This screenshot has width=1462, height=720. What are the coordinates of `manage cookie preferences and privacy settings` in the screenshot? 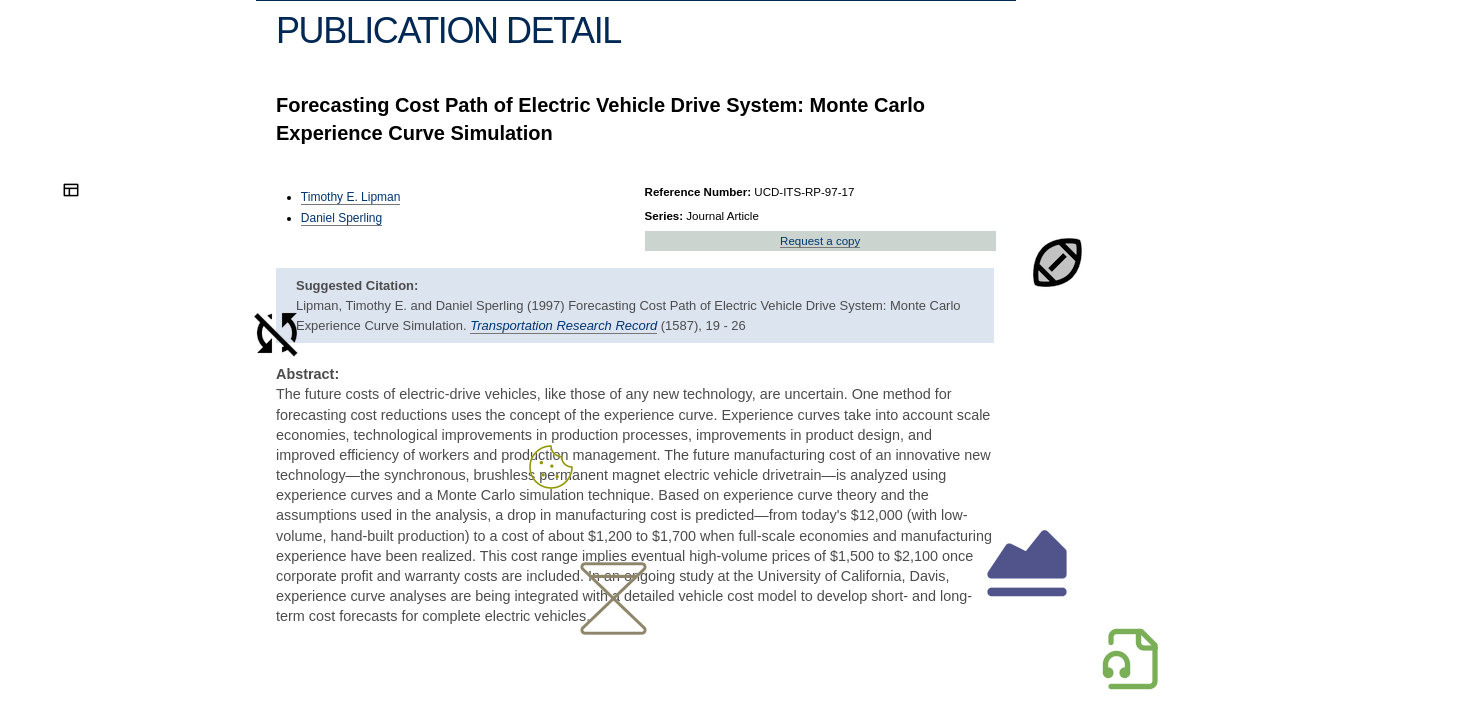 It's located at (551, 467).